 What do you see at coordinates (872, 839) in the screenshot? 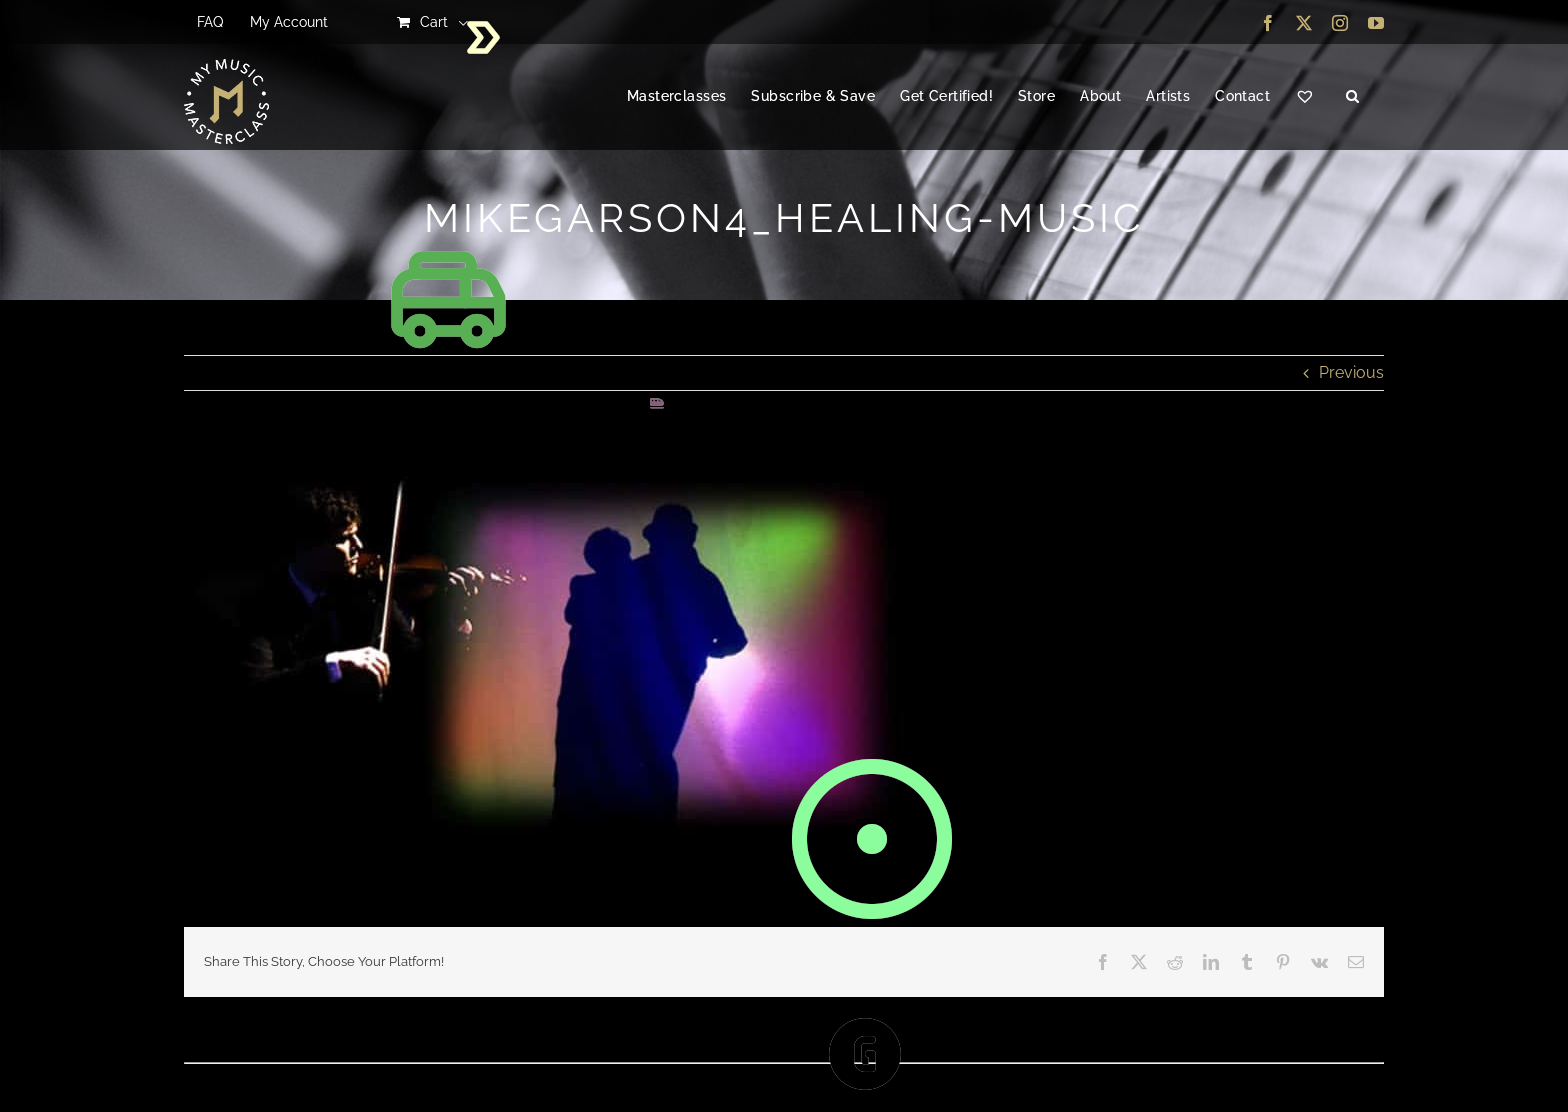
I see `open a new issue` at bounding box center [872, 839].